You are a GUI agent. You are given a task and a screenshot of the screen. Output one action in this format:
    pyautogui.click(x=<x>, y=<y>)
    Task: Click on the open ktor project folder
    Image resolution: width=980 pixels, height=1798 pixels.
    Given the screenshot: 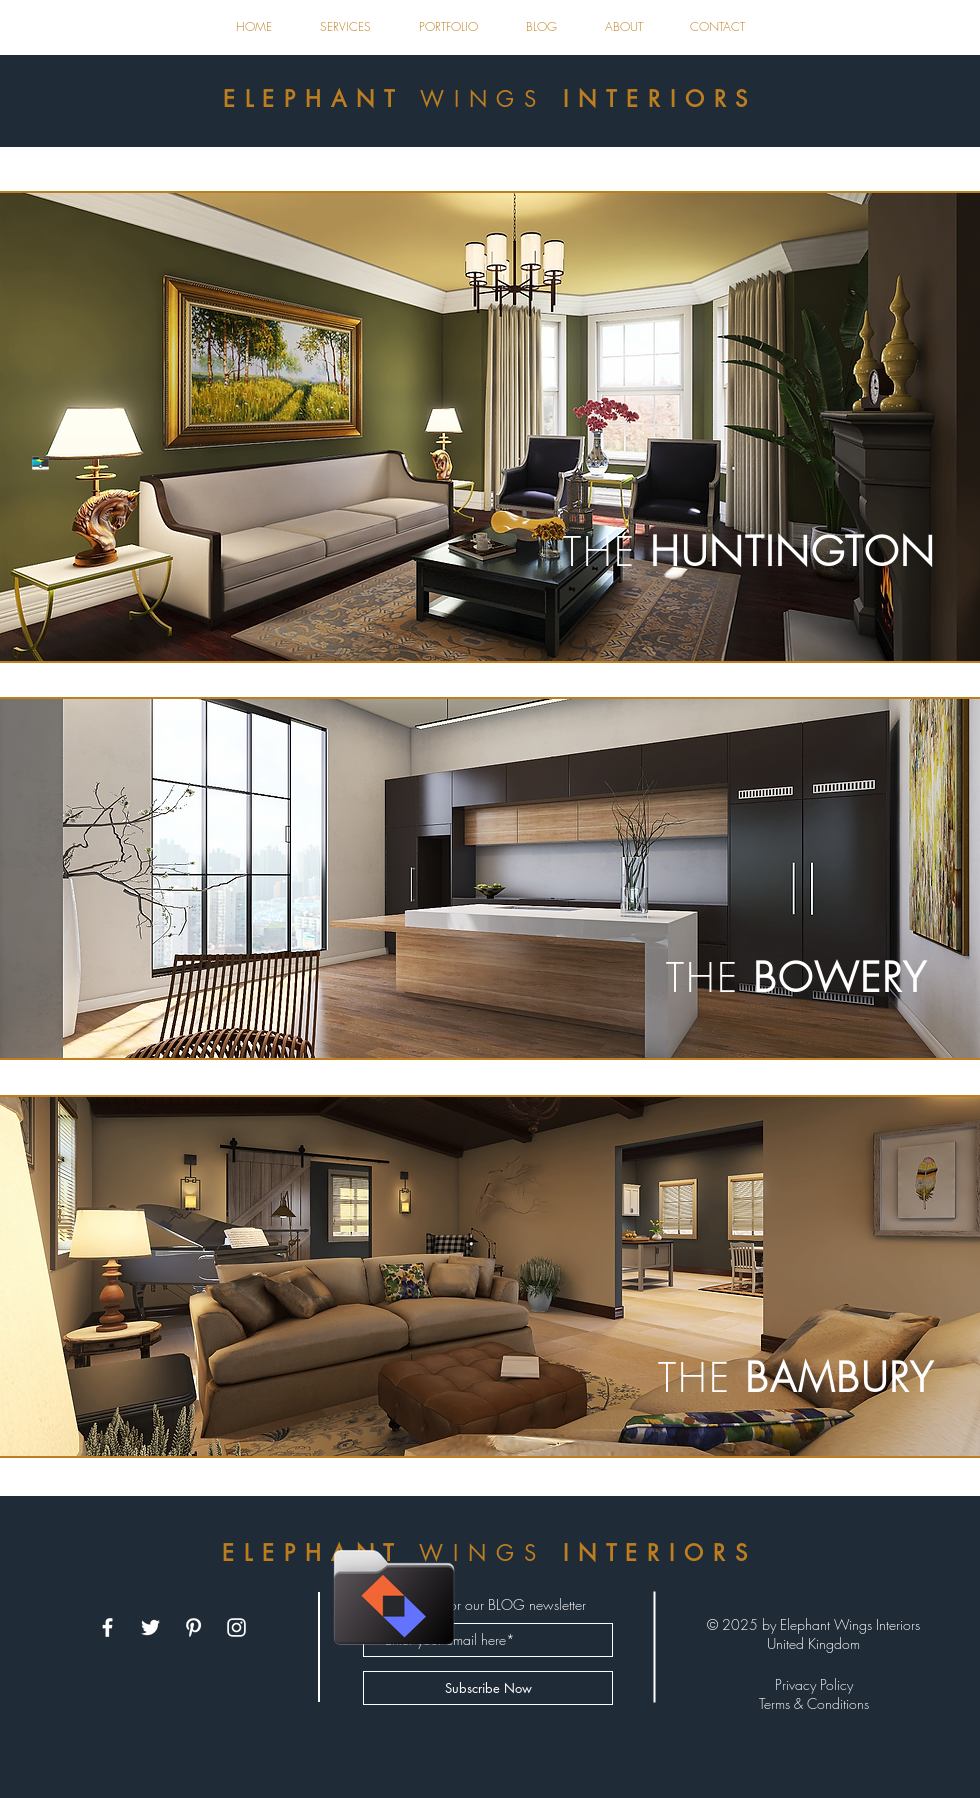 What is the action you would take?
    pyautogui.click(x=393, y=1600)
    